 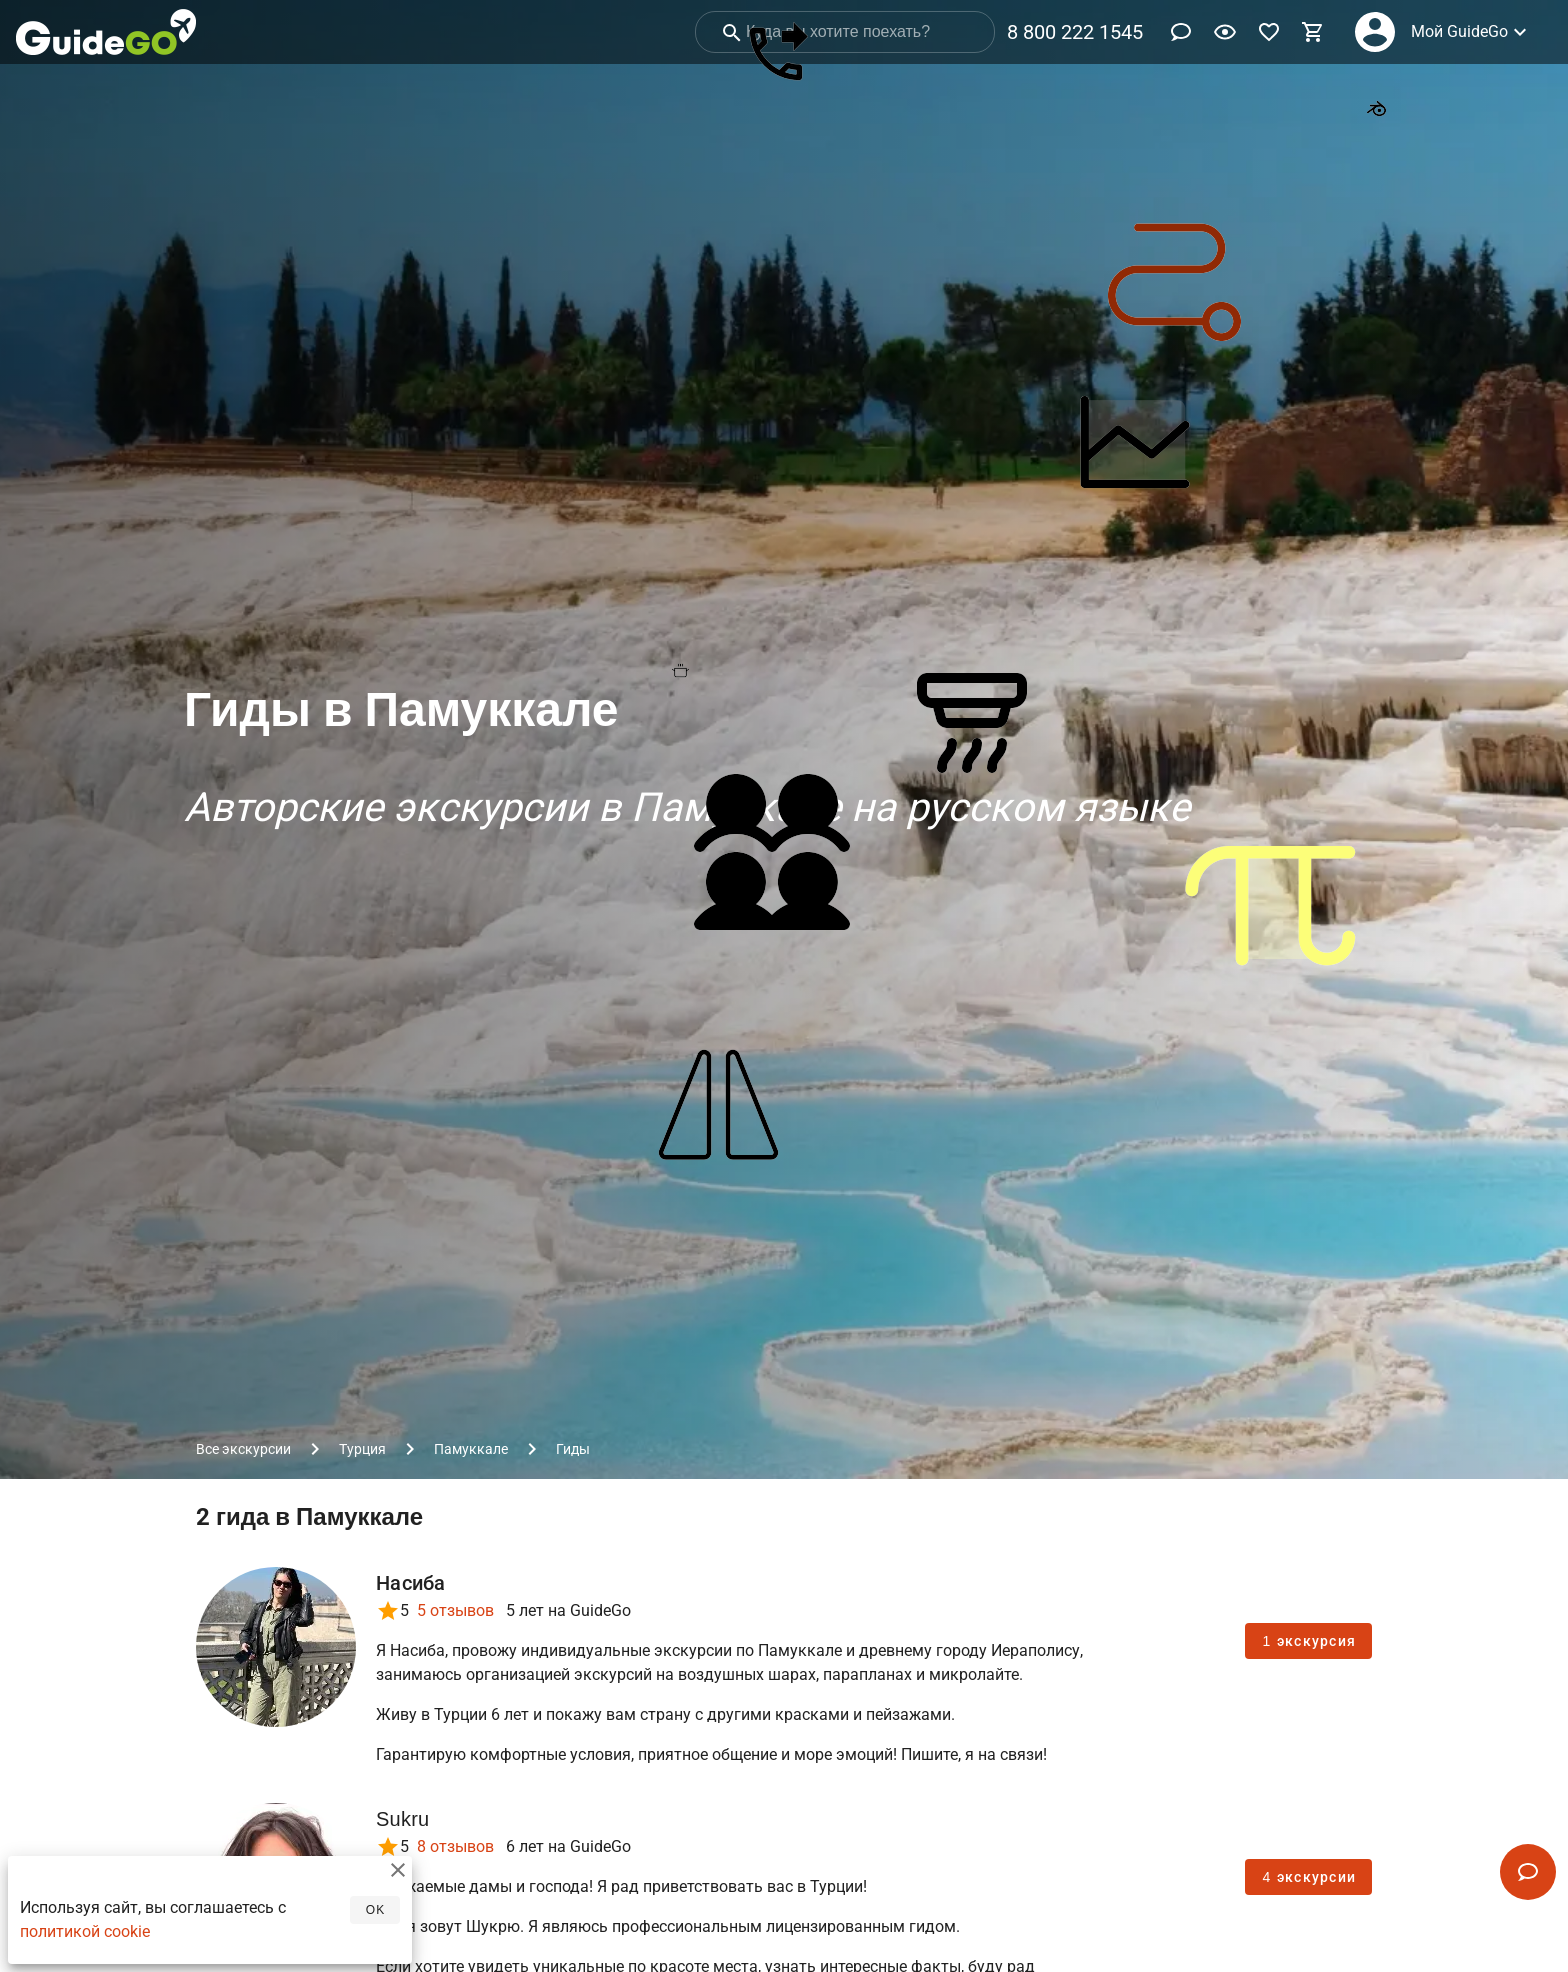 I want to click on access recipes or cooking features, so click(x=680, y=671).